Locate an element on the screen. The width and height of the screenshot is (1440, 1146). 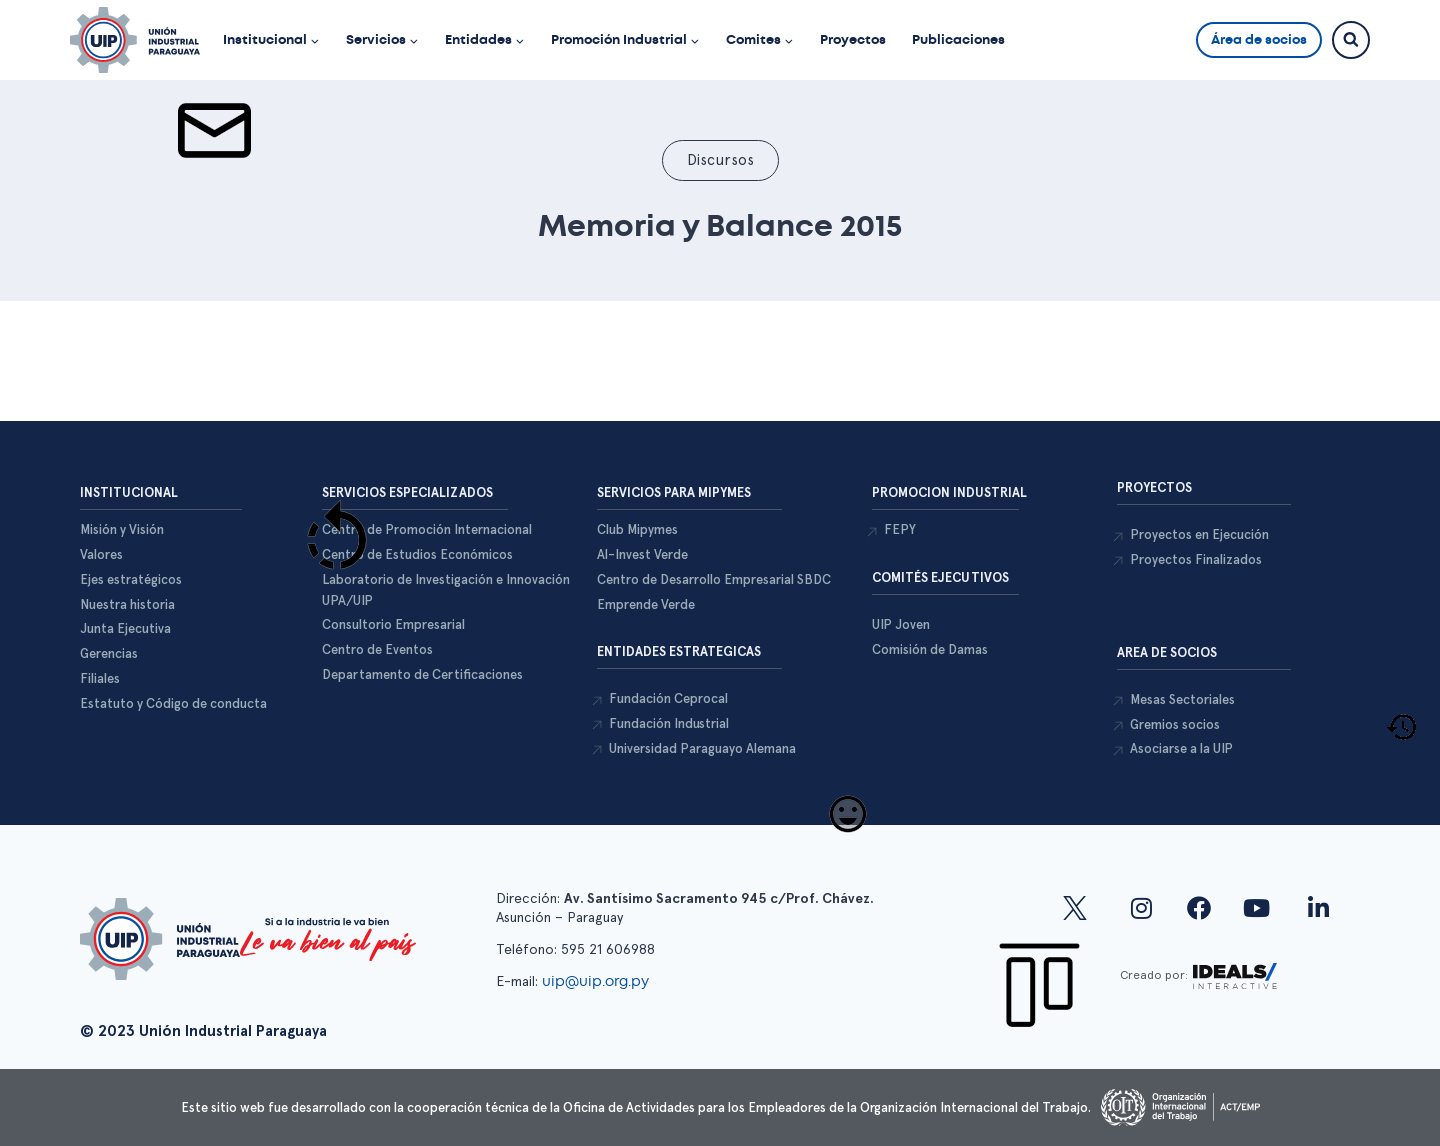
open your inbox is located at coordinates (214, 130).